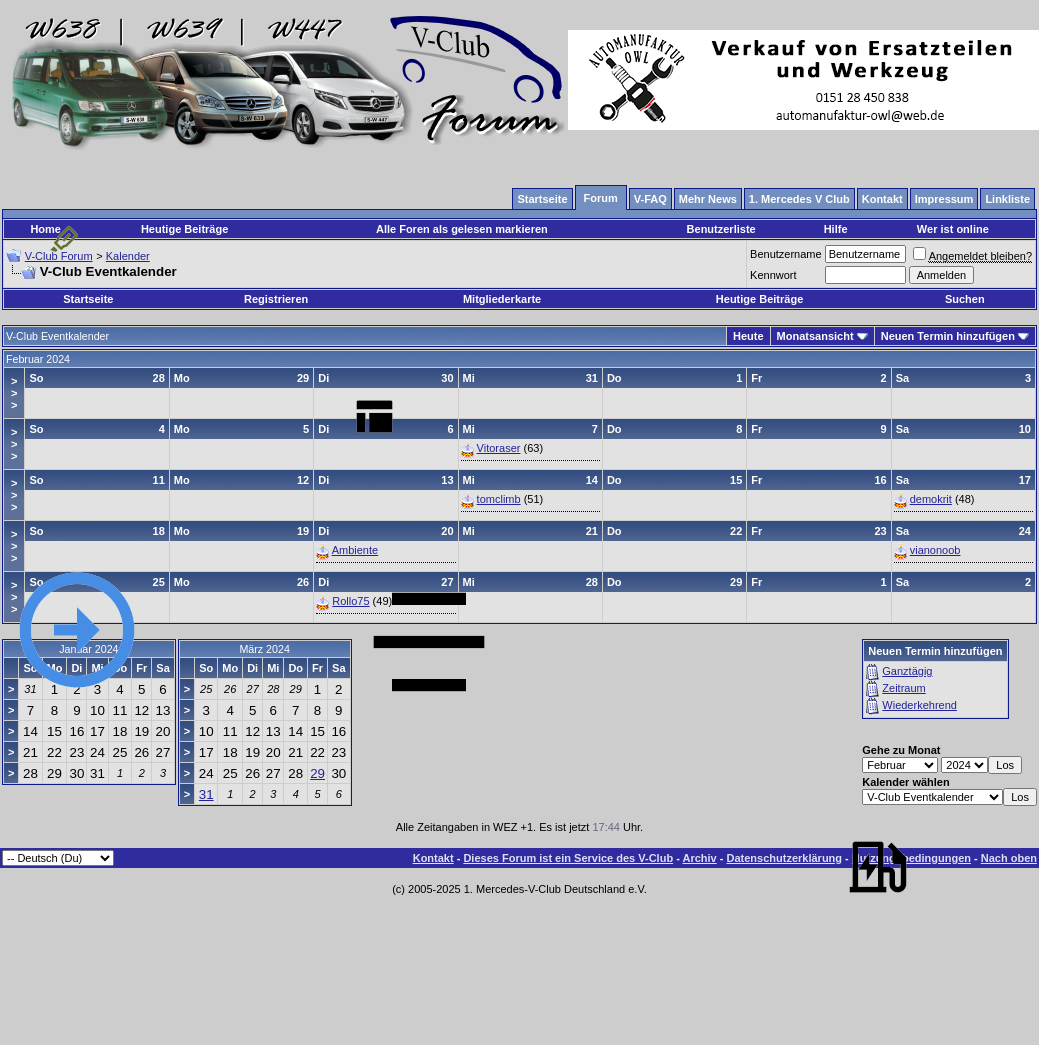 The width and height of the screenshot is (1039, 1045). I want to click on highlight or mark up text, so click(64, 239).